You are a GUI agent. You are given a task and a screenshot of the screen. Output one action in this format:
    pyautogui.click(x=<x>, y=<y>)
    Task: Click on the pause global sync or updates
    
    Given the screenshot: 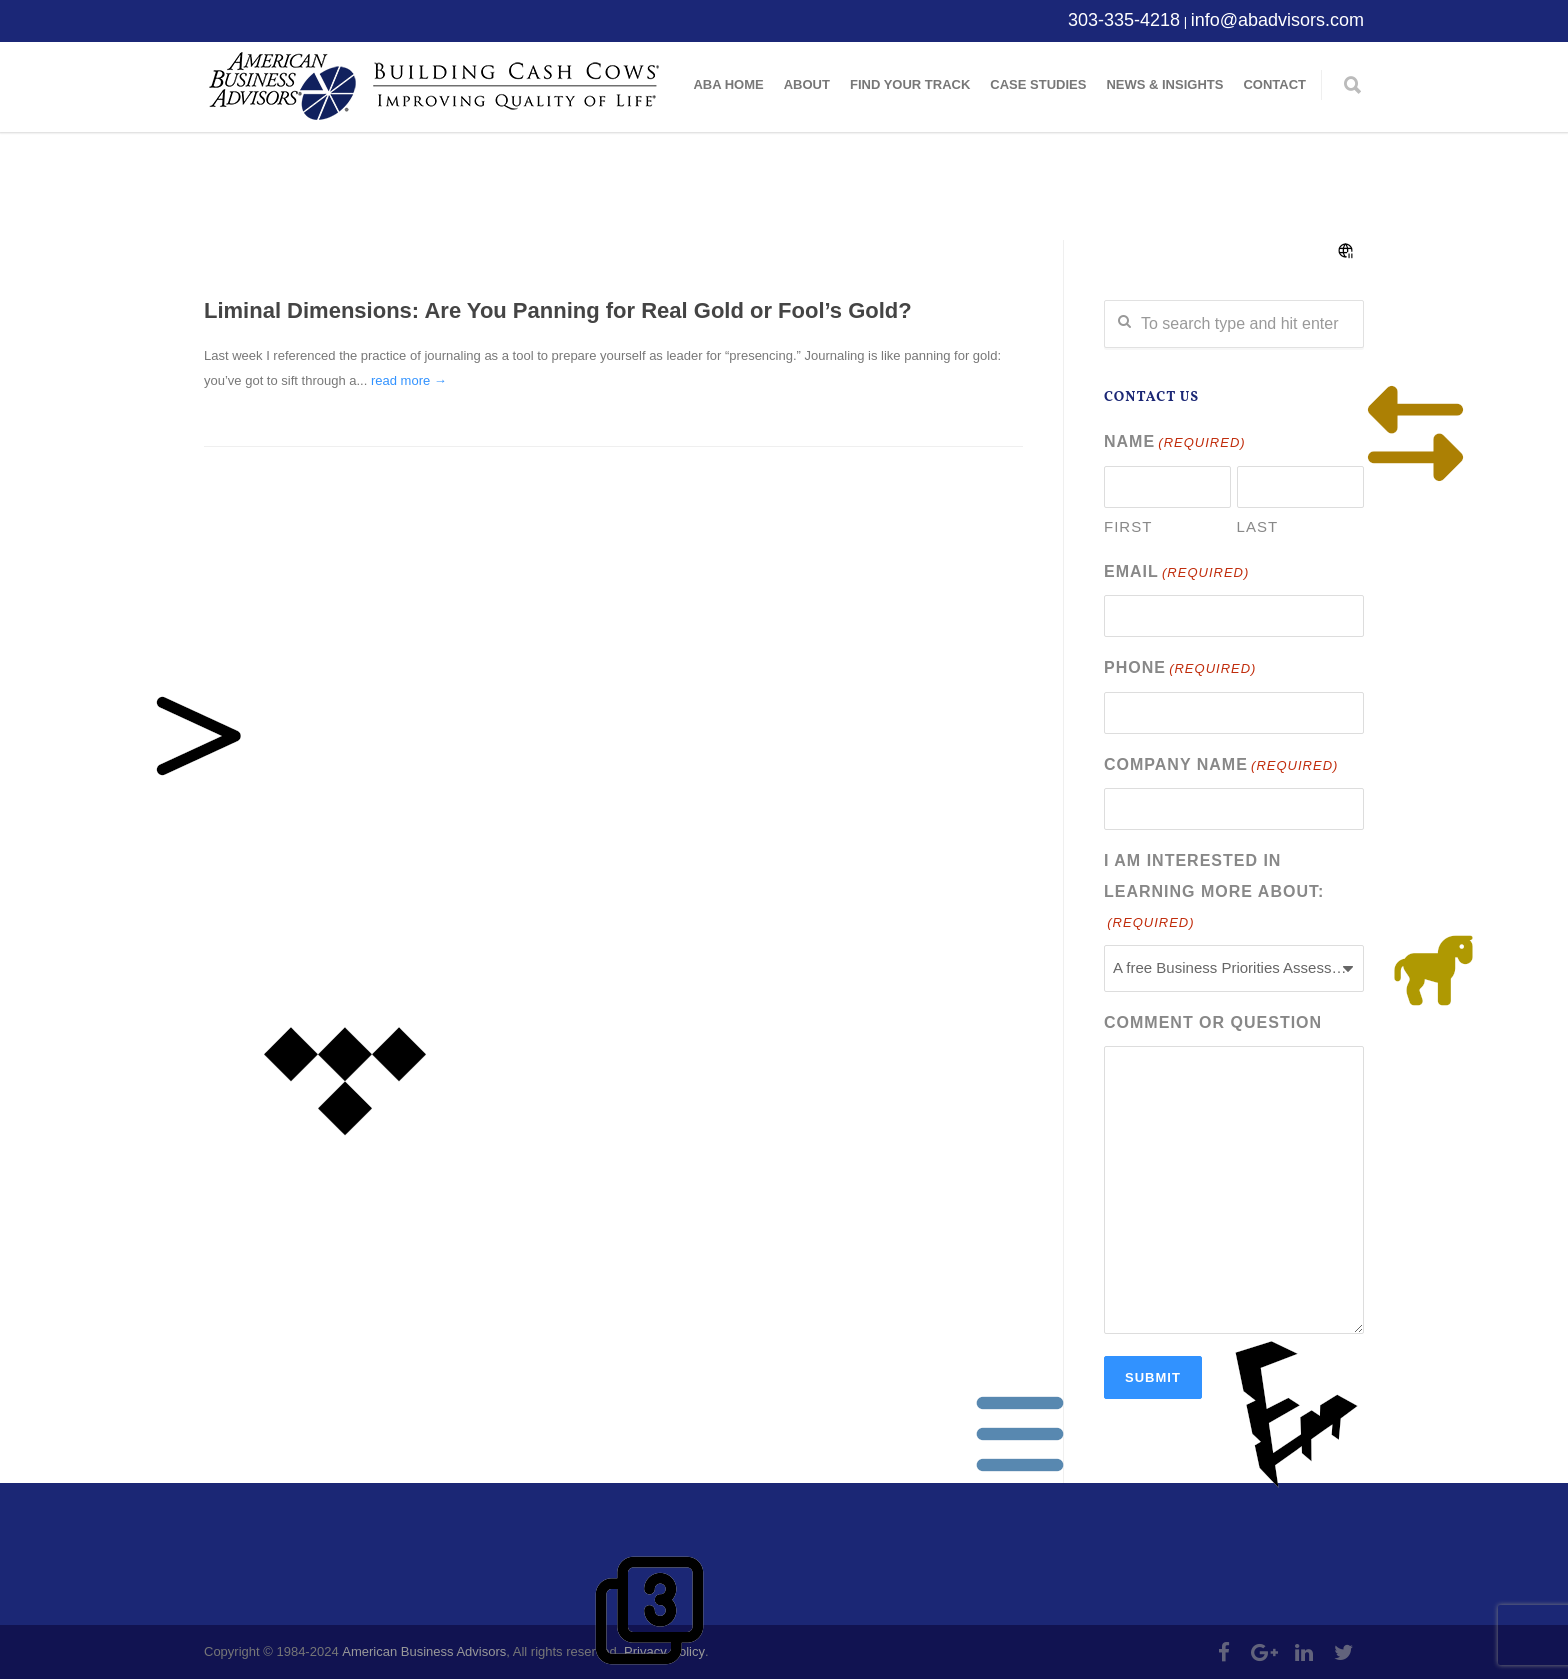 What is the action you would take?
    pyautogui.click(x=1345, y=250)
    